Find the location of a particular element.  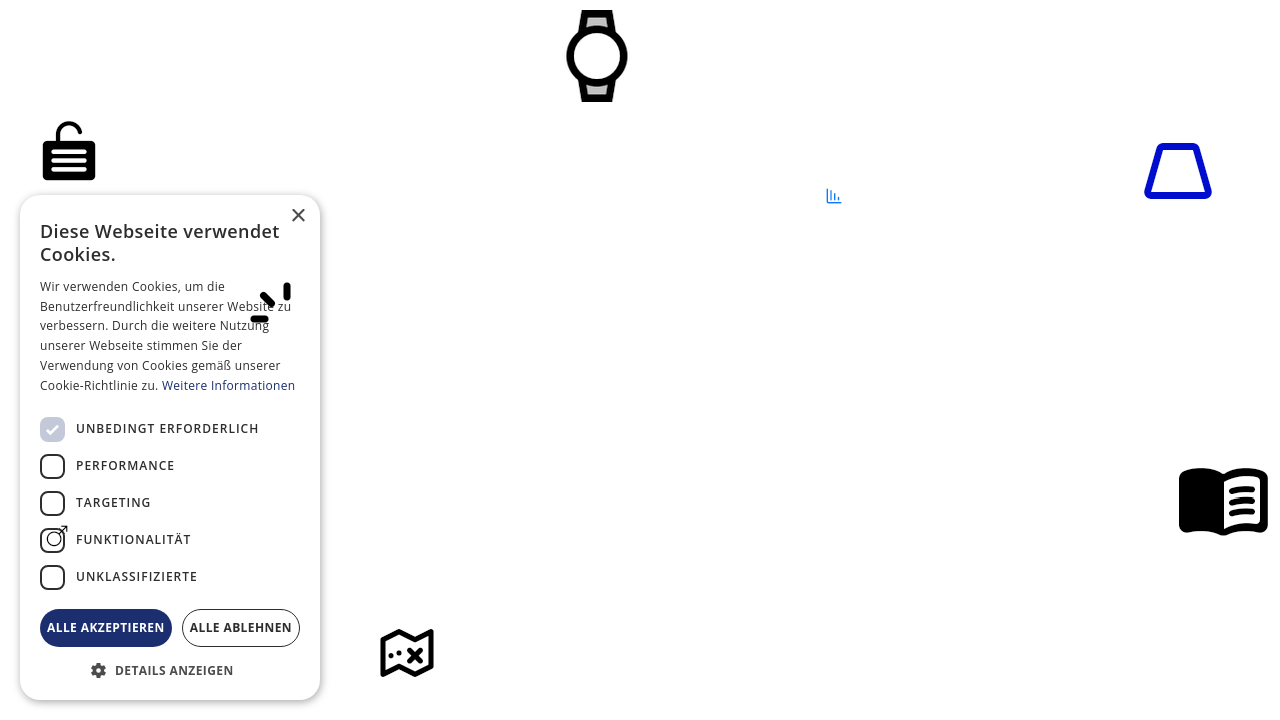

view declining metrics or statistics is located at coordinates (834, 196).